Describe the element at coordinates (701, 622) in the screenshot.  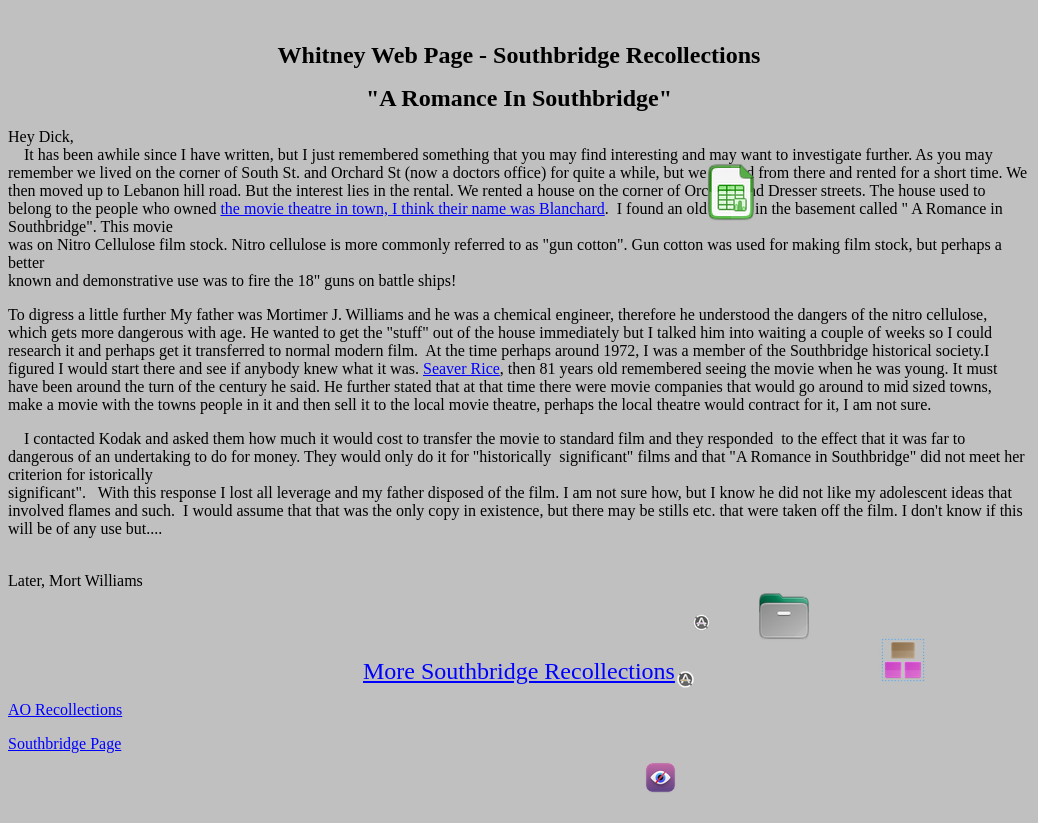
I see `check for available software updates` at that location.